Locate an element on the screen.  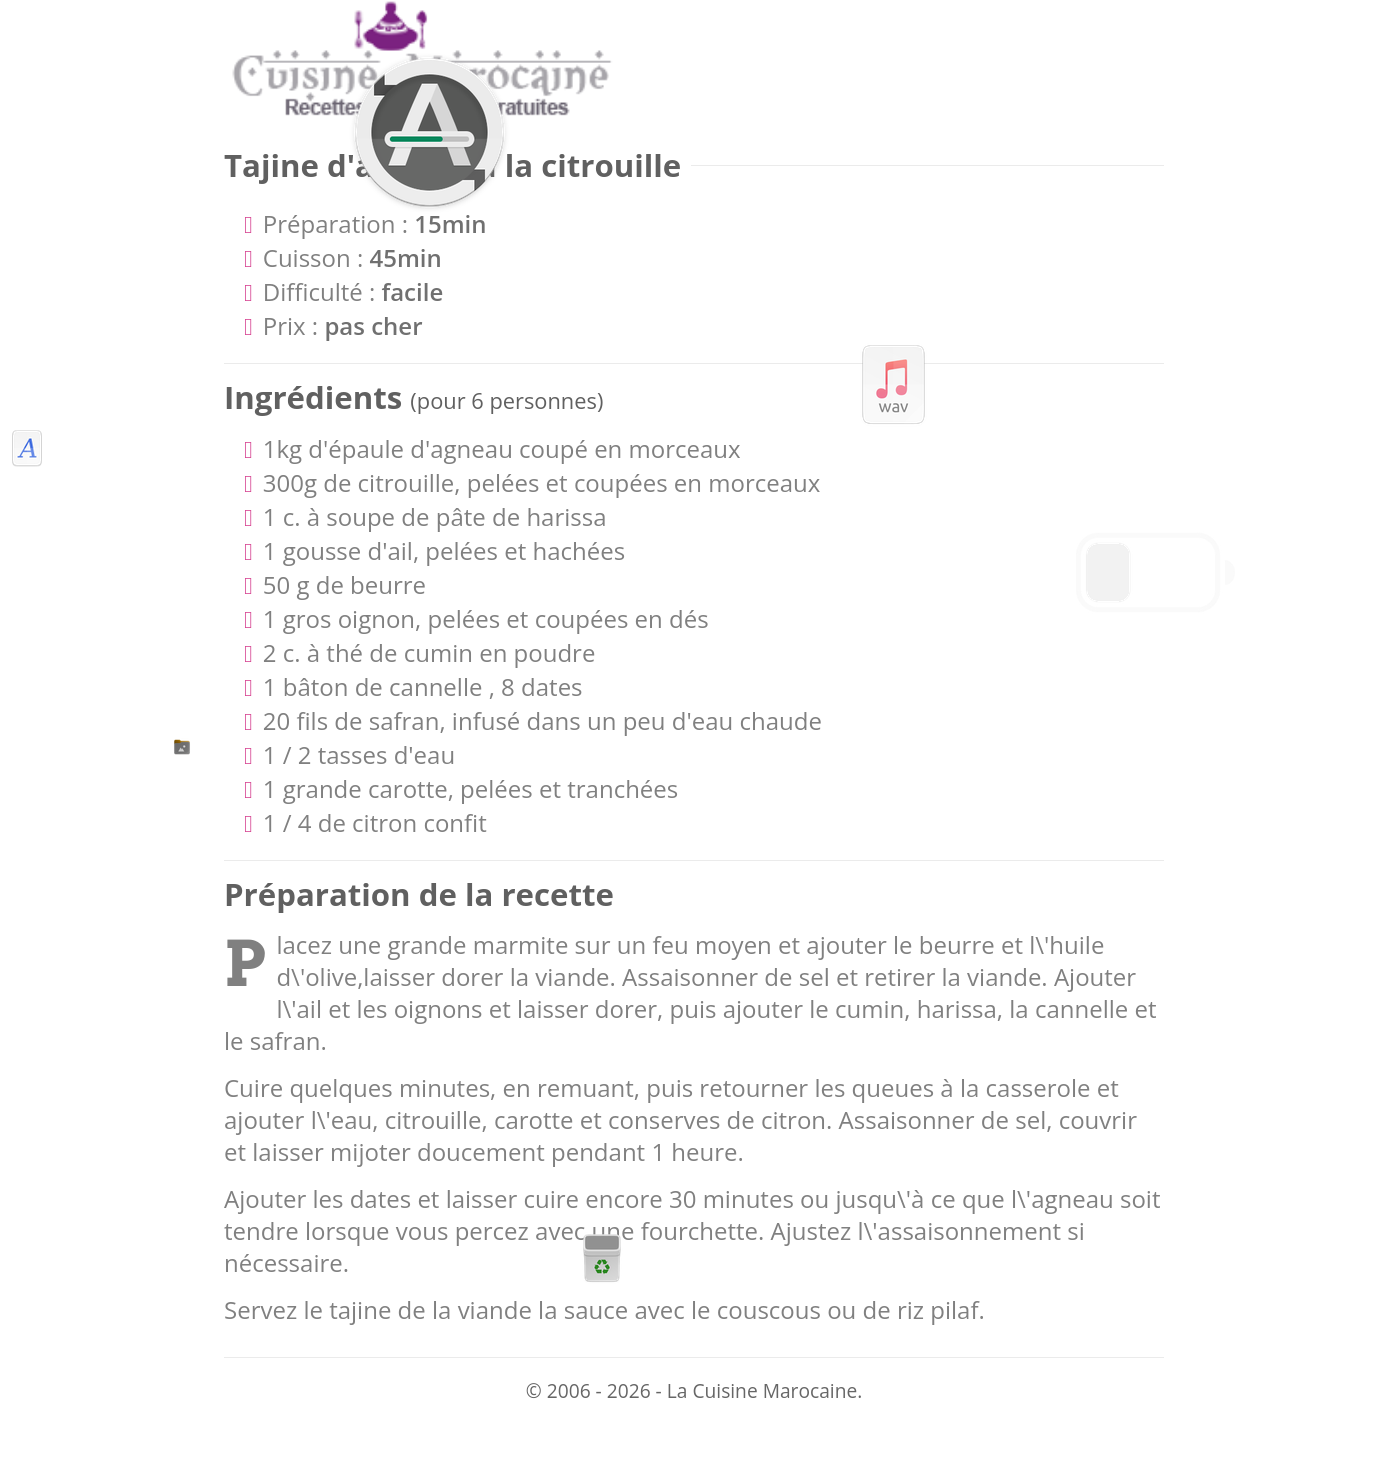
open your pictures folder is located at coordinates (182, 747).